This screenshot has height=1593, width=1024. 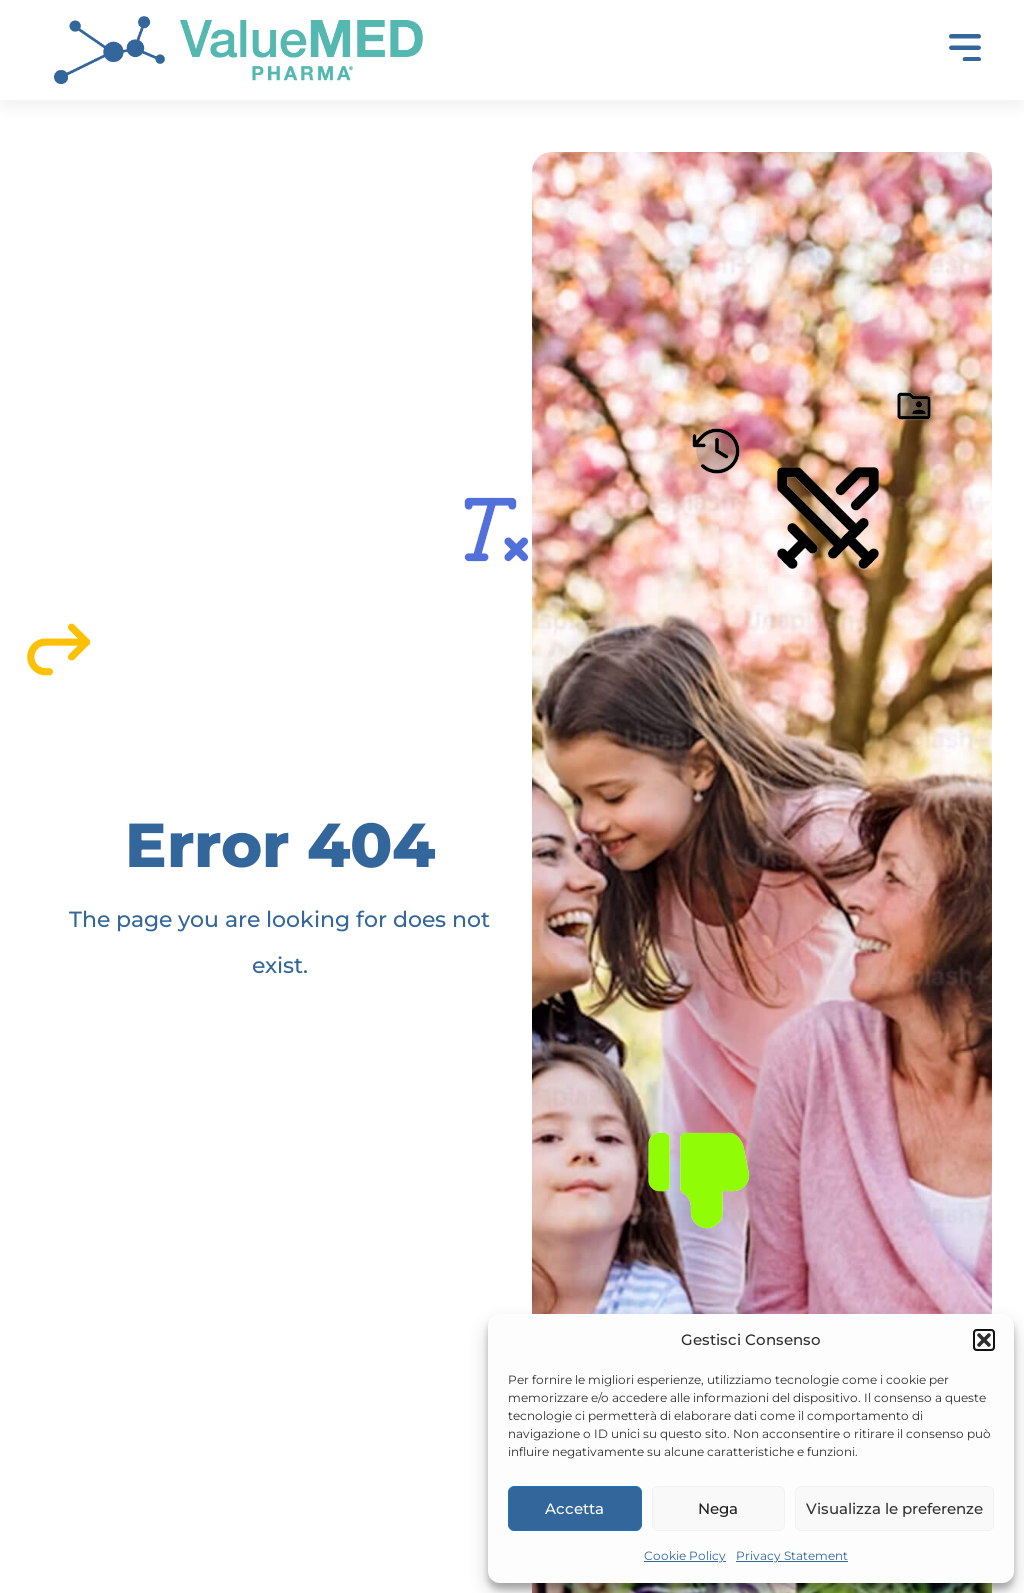 I want to click on forward a message or email, so click(x=60, y=649).